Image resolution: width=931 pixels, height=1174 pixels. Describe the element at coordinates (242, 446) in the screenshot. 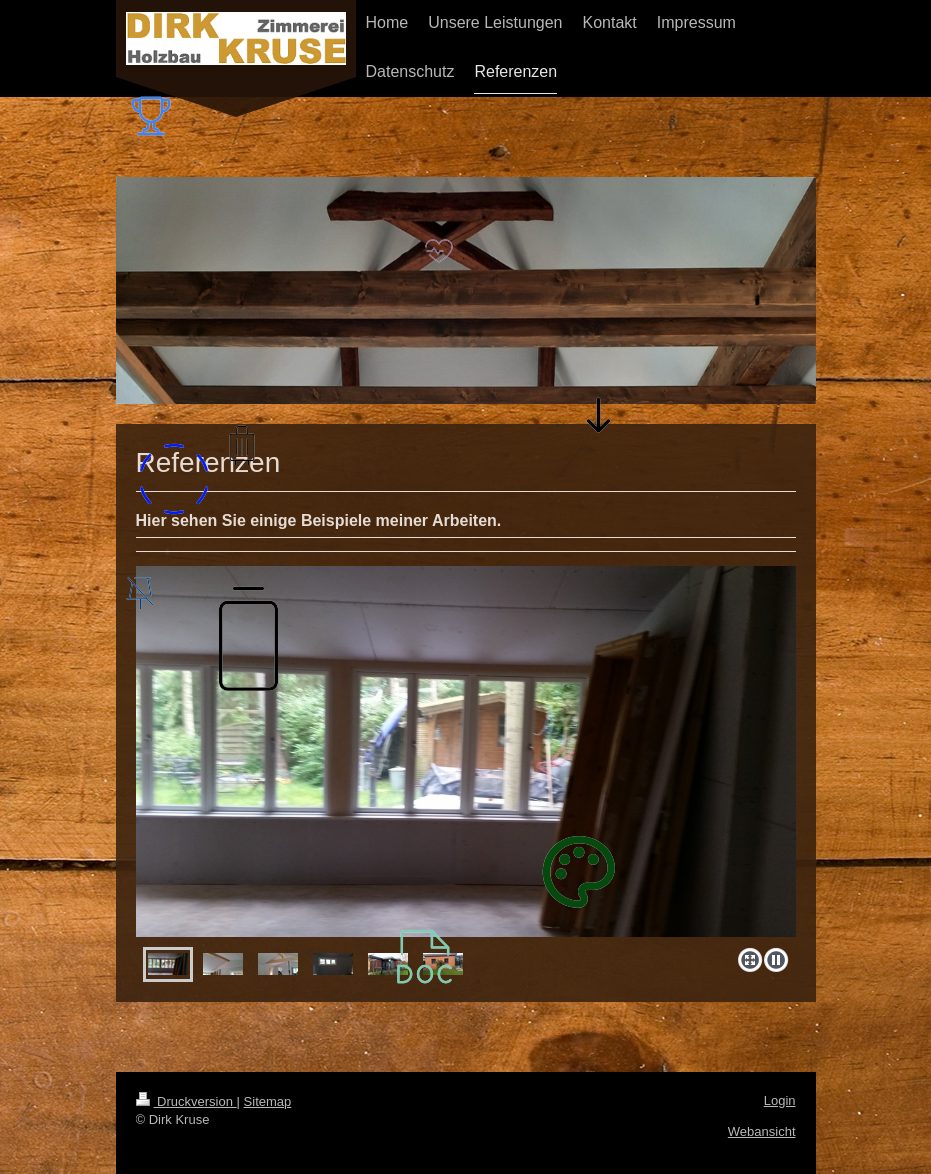

I see `access travel or trip planning features` at that location.